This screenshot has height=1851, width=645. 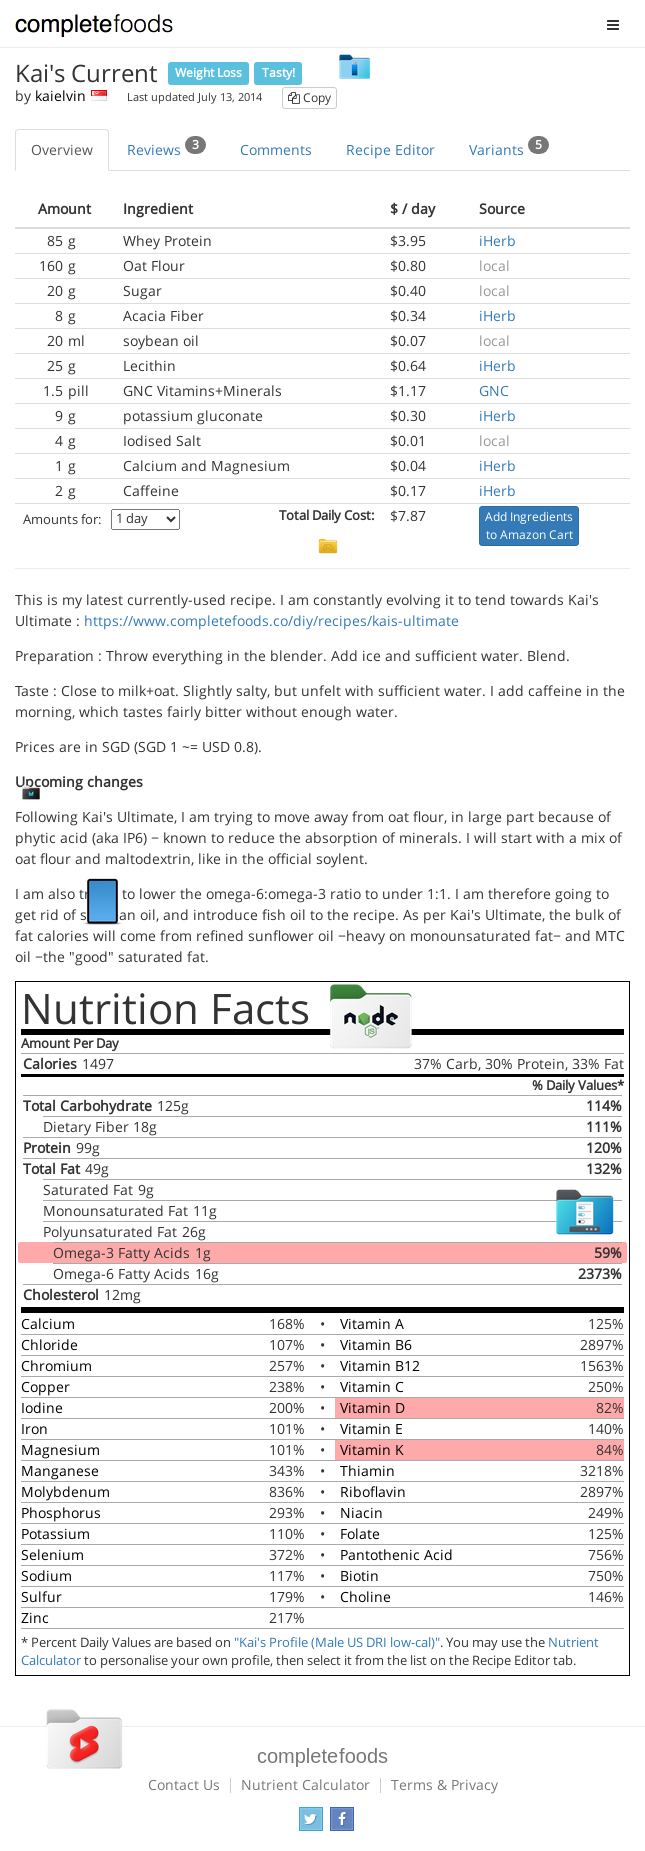 I want to click on open folder containing USB drive files, so click(x=354, y=67).